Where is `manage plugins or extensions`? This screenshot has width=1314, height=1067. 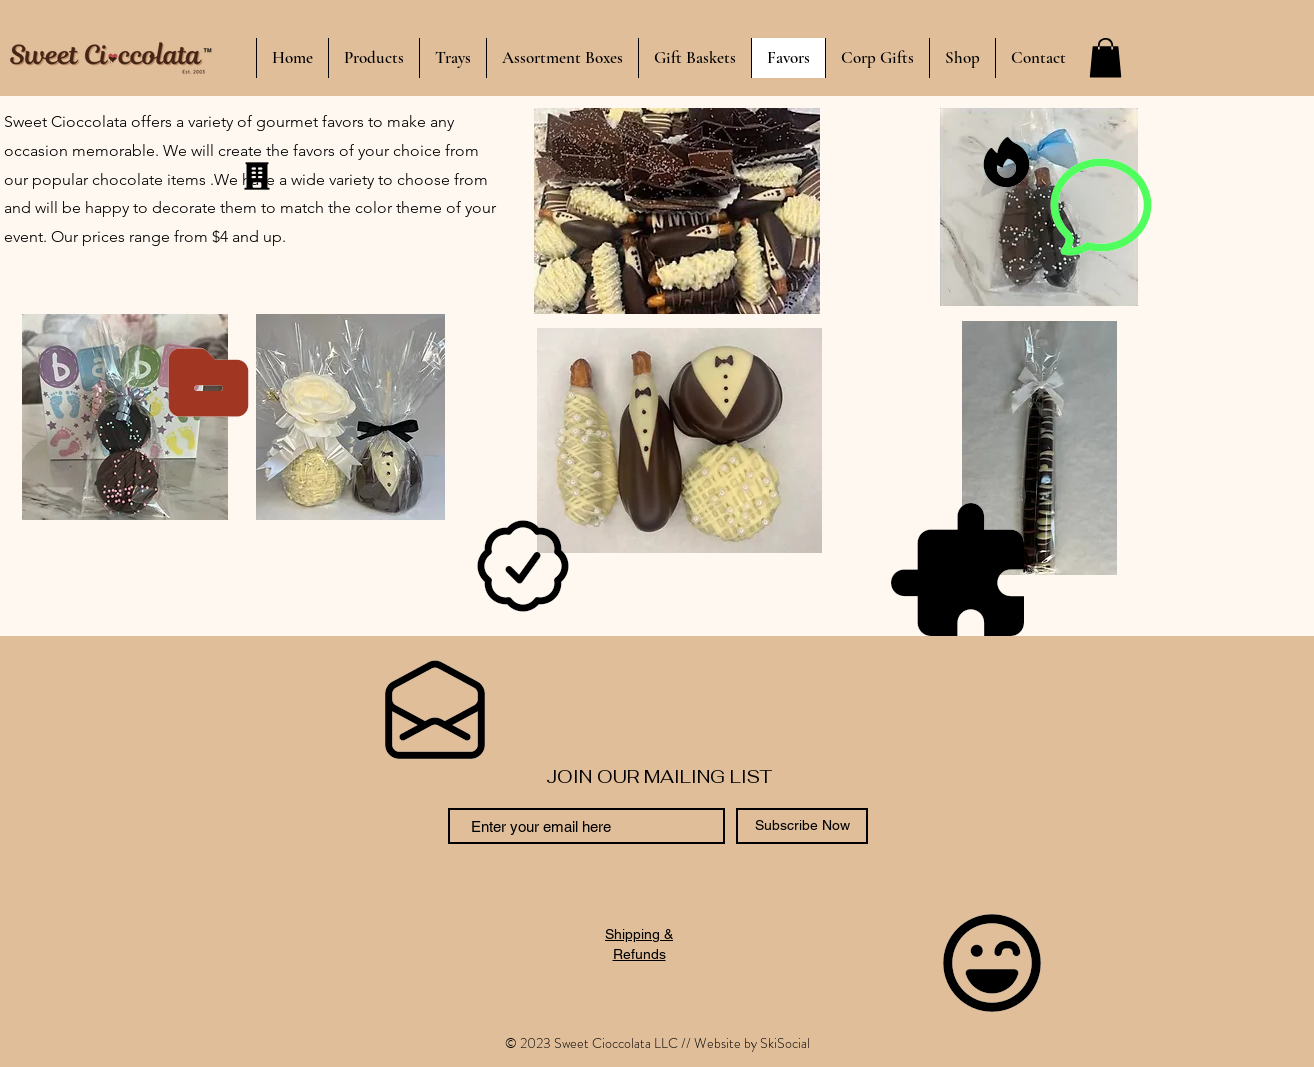
manage plugins or extensions is located at coordinates (957, 569).